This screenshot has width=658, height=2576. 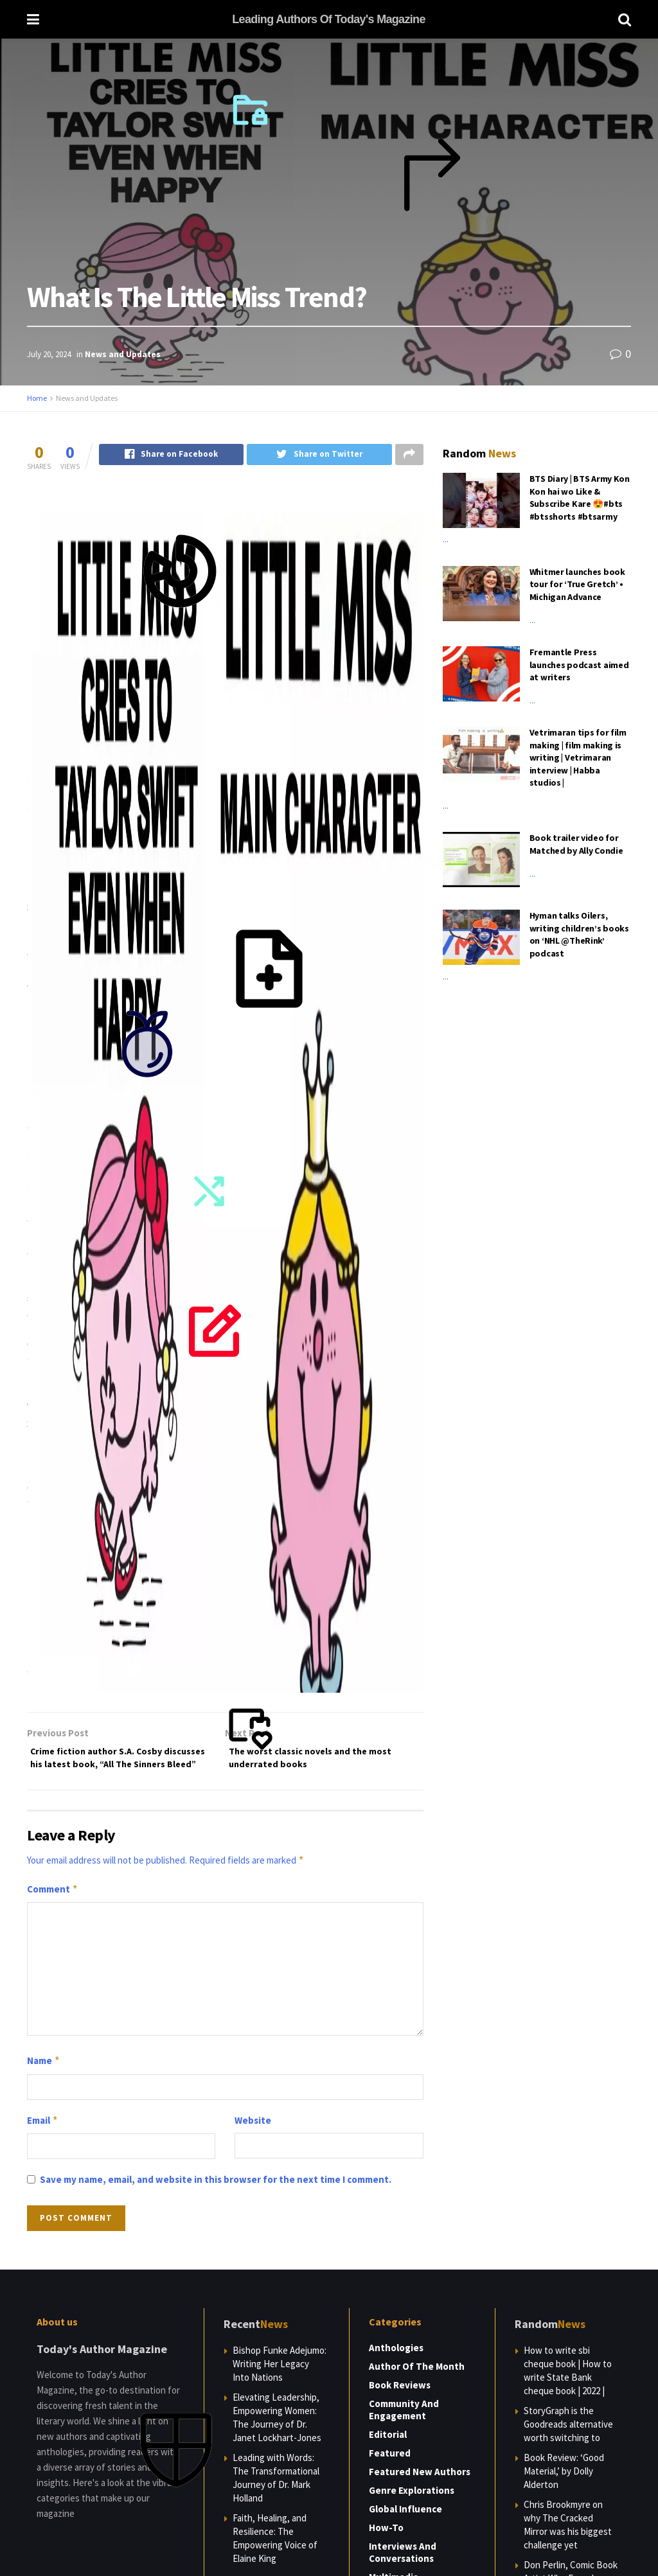 I want to click on favorite or like a connected device, so click(x=249, y=1727).